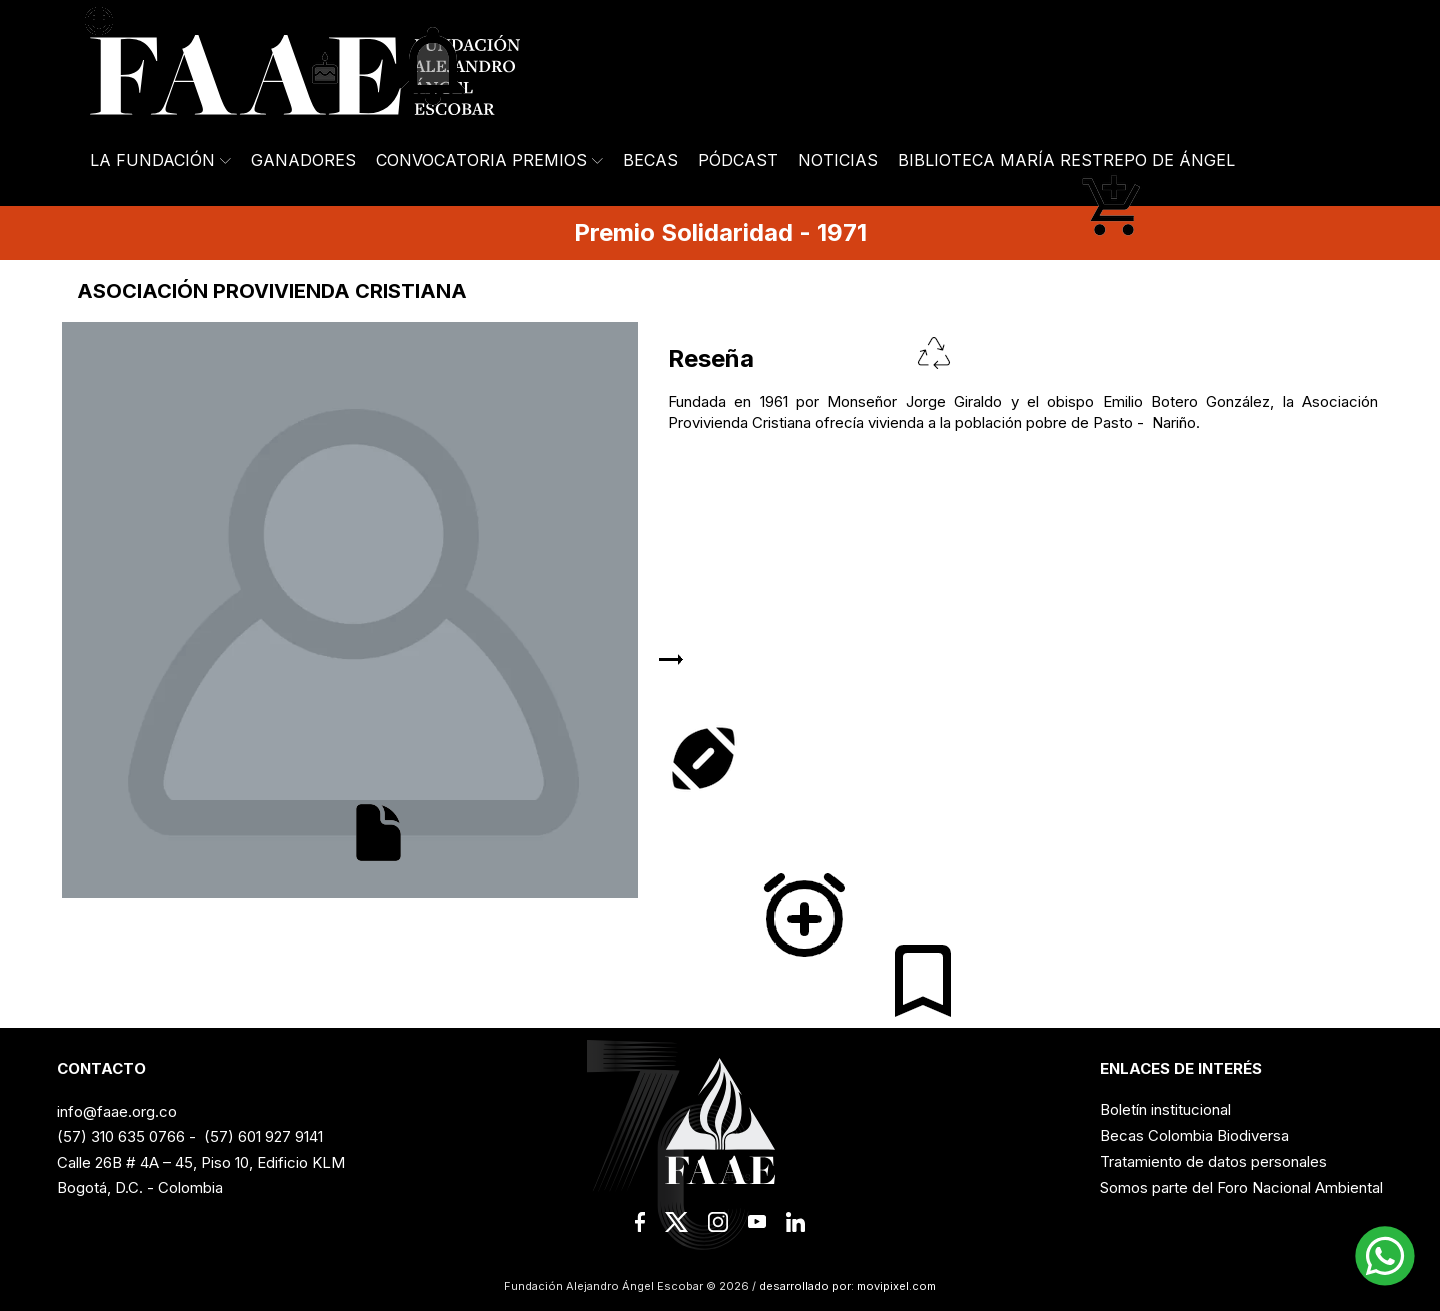 Image resolution: width=1440 pixels, height=1311 pixels. What do you see at coordinates (325, 69) in the screenshot?
I see `view birthday or celebration events` at bounding box center [325, 69].